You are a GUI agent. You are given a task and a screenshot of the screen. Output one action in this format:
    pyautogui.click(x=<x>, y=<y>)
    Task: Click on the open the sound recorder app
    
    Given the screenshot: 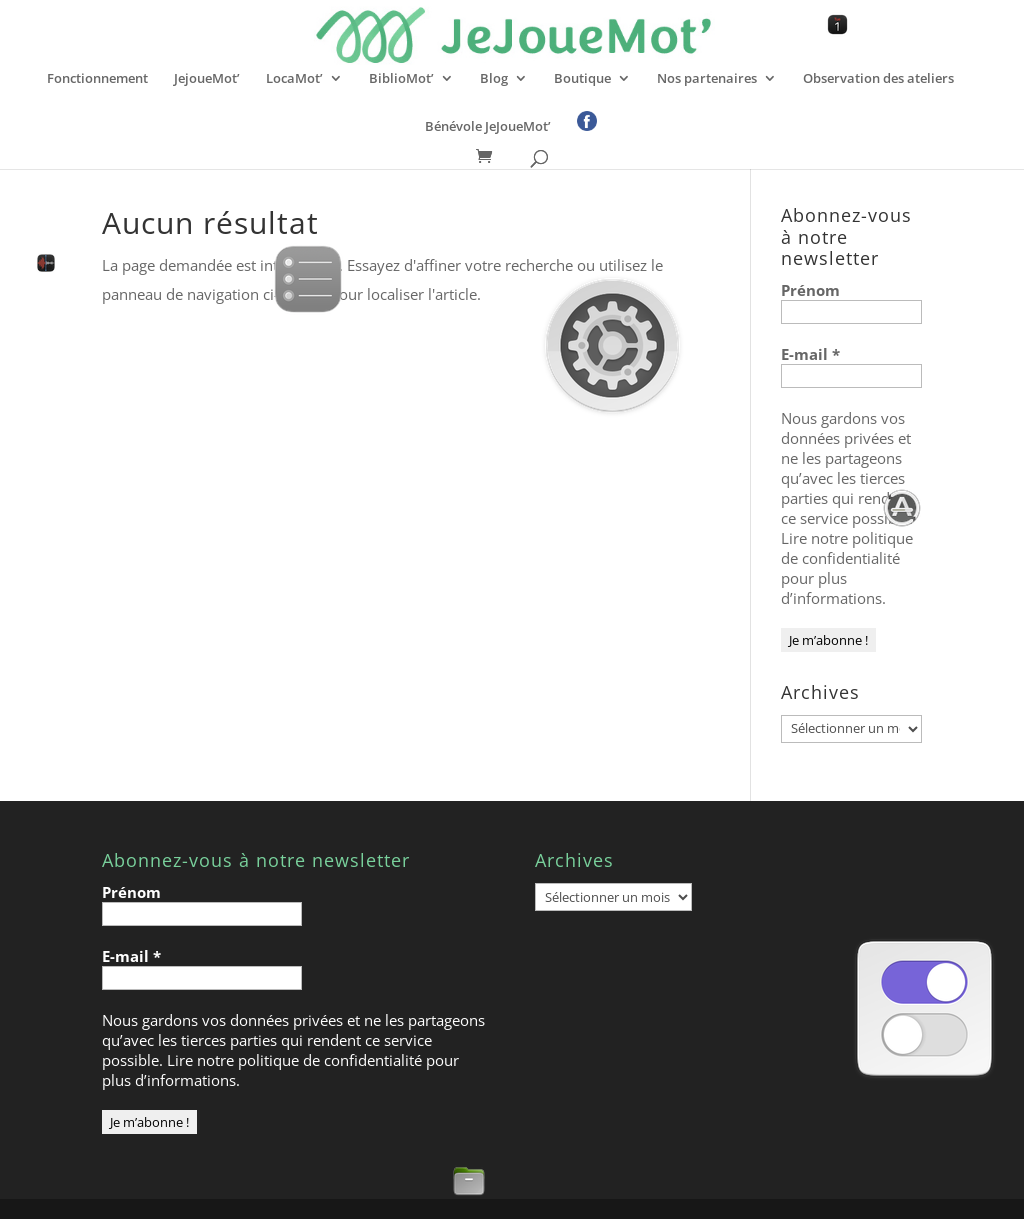 What is the action you would take?
    pyautogui.click(x=46, y=263)
    